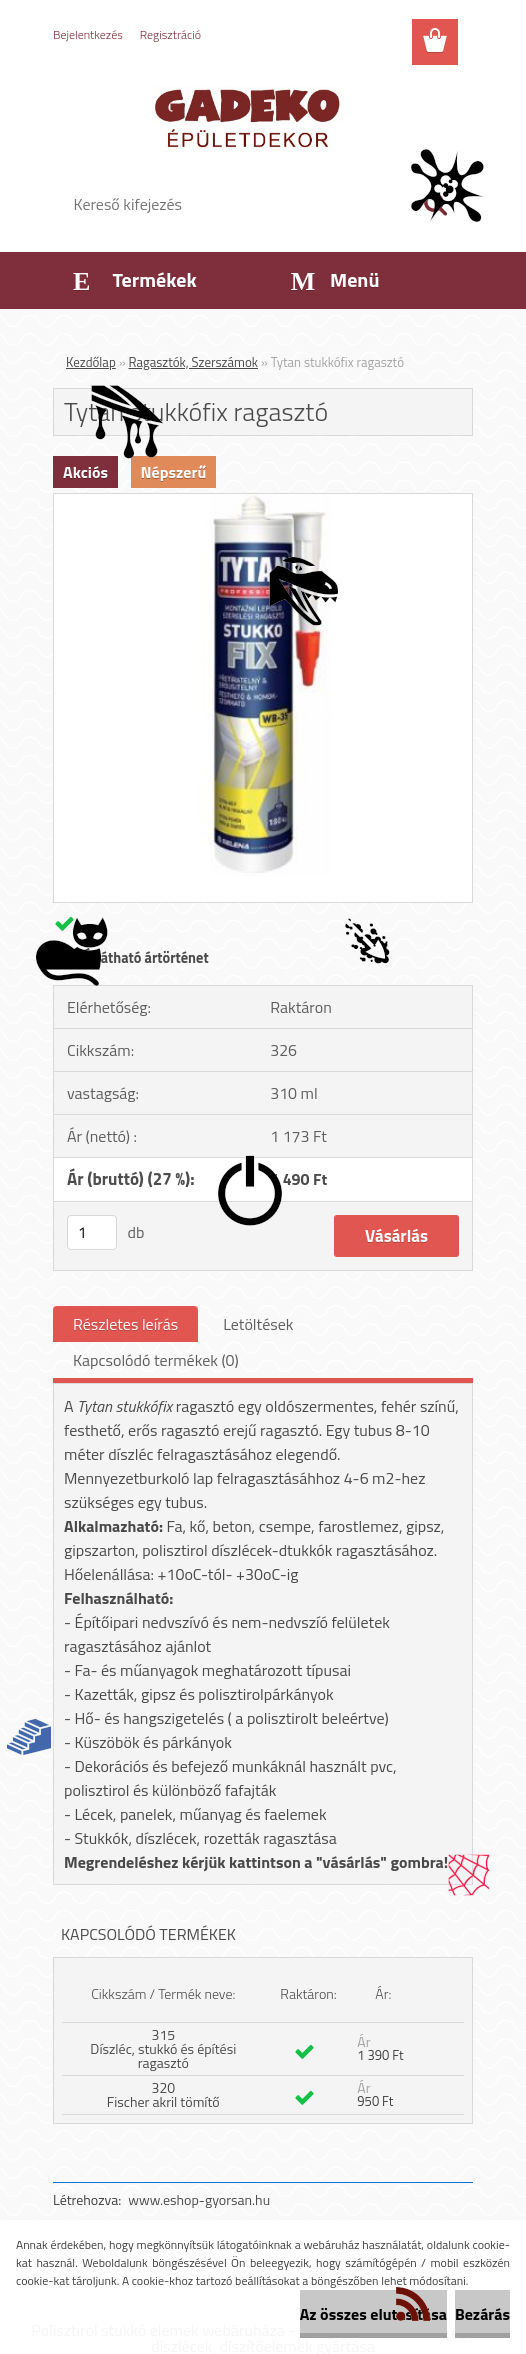 The image size is (526, 2354). I want to click on indicates an abandoned or inactive section, so click(469, 1875).